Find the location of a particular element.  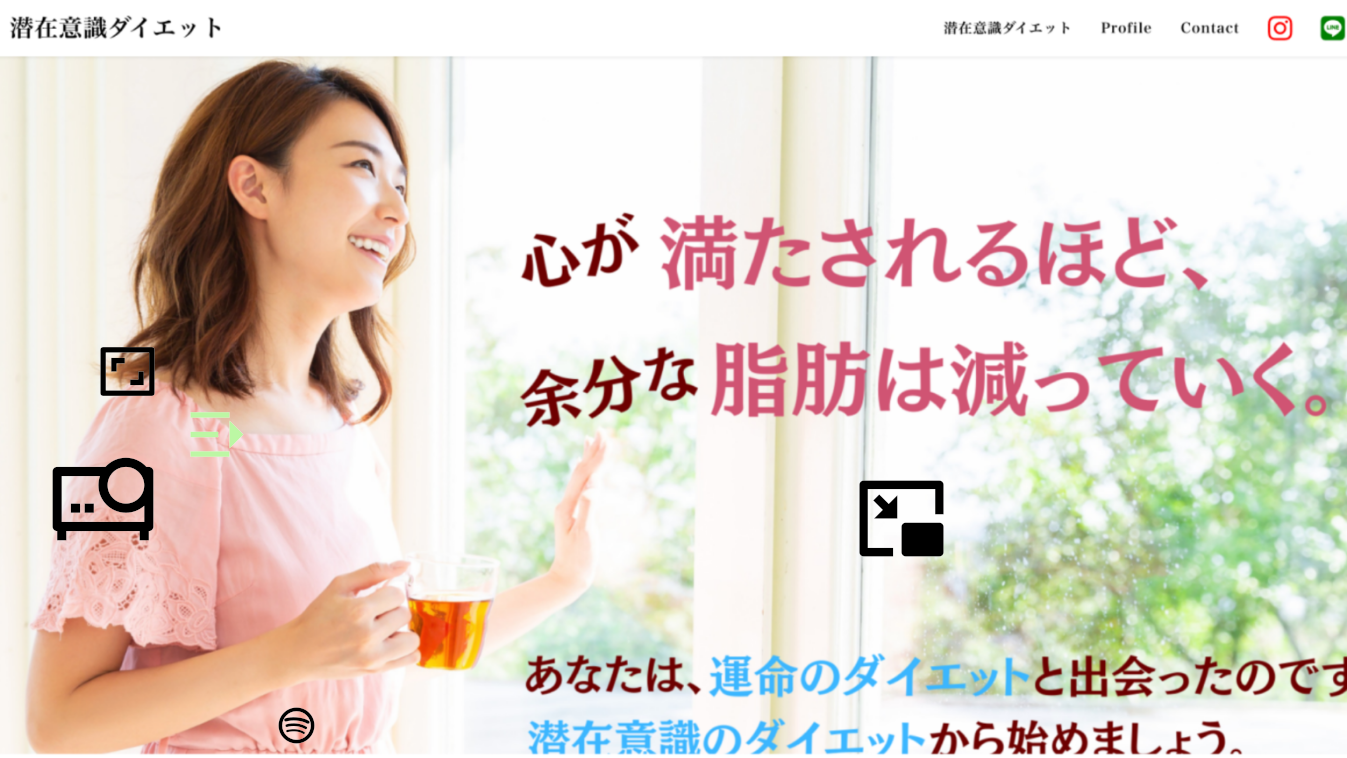

enable picture-in-picture mode is located at coordinates (901, 518).